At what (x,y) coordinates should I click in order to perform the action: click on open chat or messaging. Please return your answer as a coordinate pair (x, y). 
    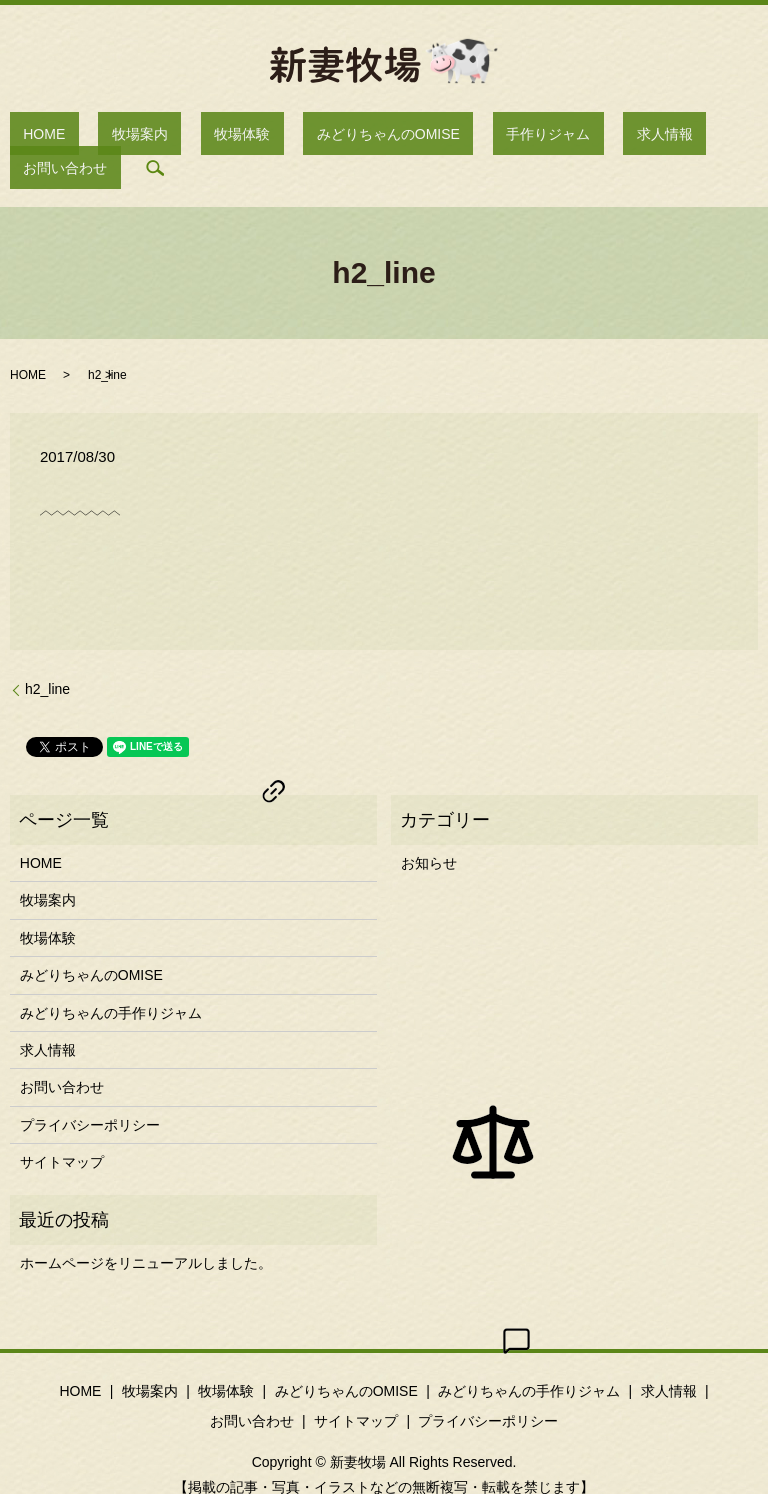
    Looking at the image, I should click on (516, 1340).